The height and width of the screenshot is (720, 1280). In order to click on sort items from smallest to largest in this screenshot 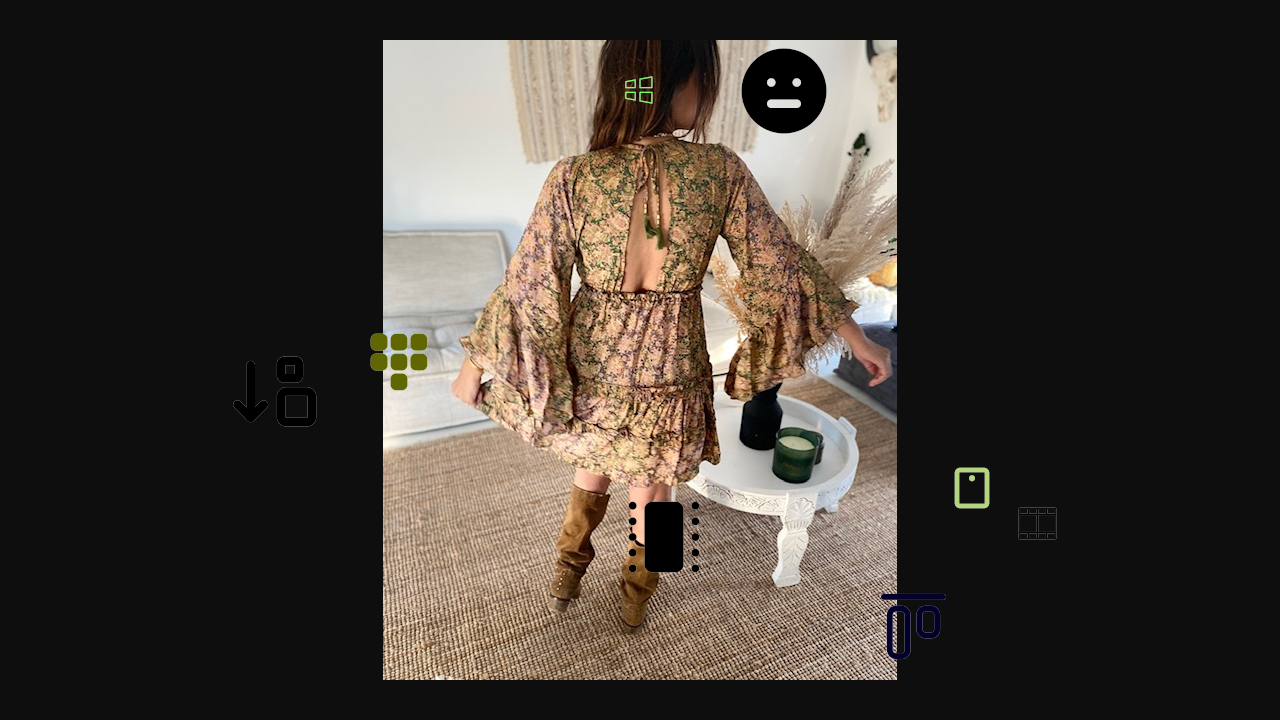, I will do `click(272, 391)`.